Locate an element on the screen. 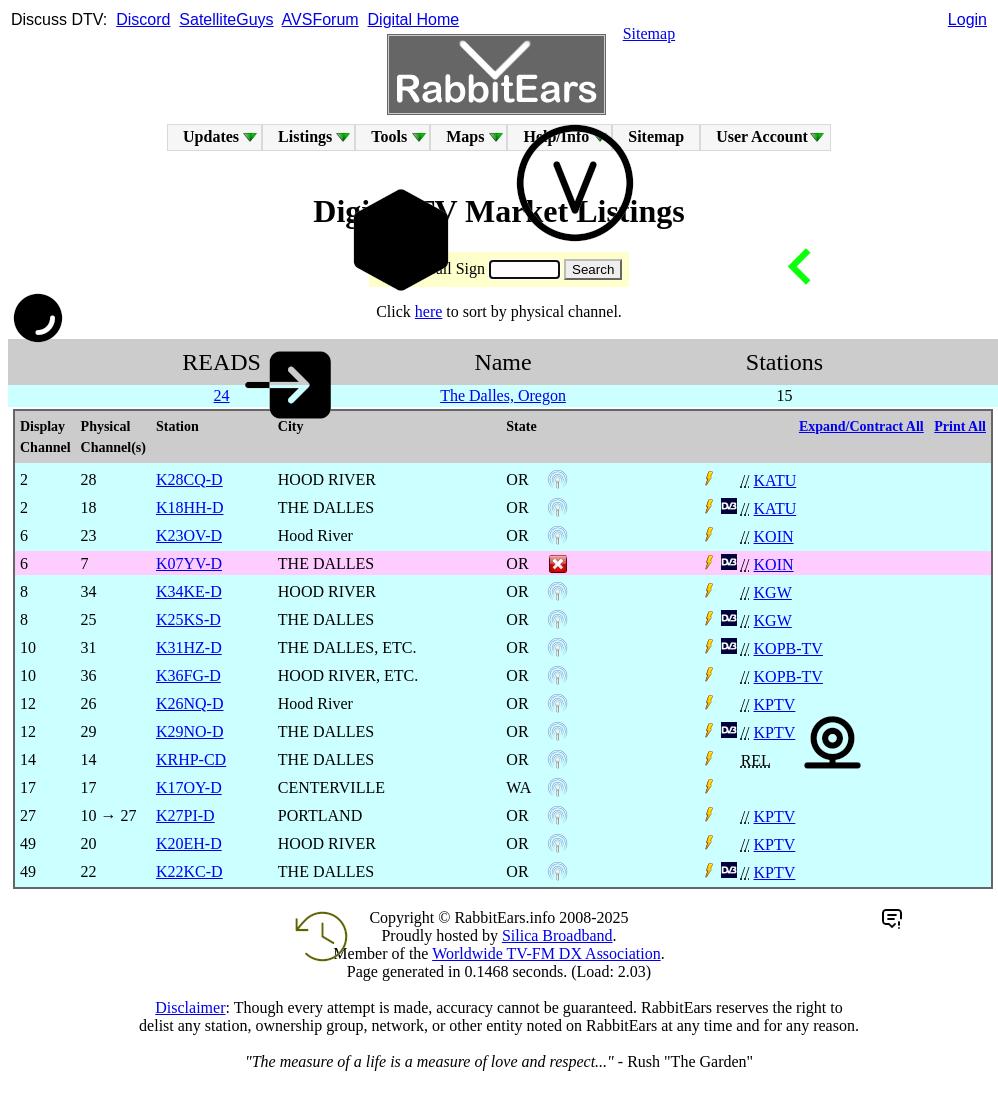 This screenshot has height=1115, width=998. indicates a verified or validated status is located at coordinates (575, 183).